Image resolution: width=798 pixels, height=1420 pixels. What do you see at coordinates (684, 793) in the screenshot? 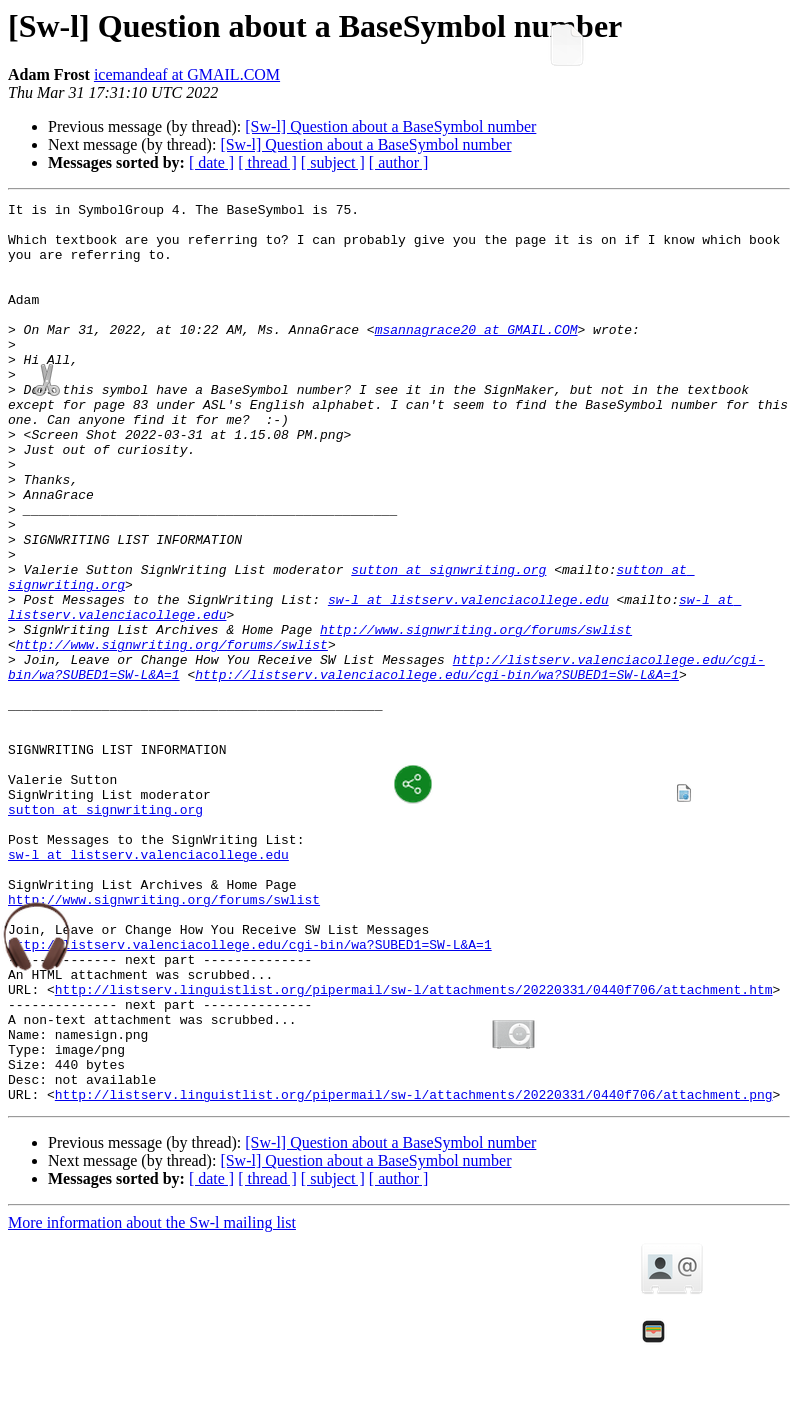
I see `open a web template document file` at bounding box center [684, 793].